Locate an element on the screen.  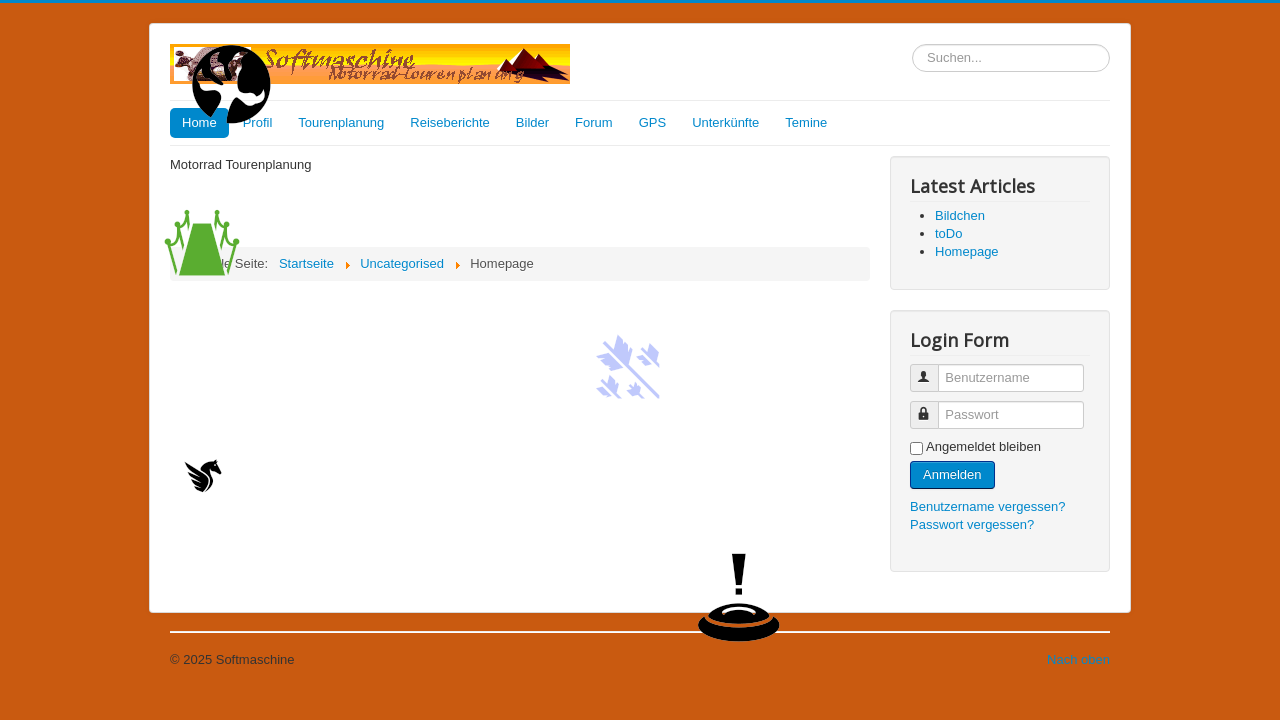
indicates a hazard or dangerous area in gameplay is located at coordinates (738, 597).